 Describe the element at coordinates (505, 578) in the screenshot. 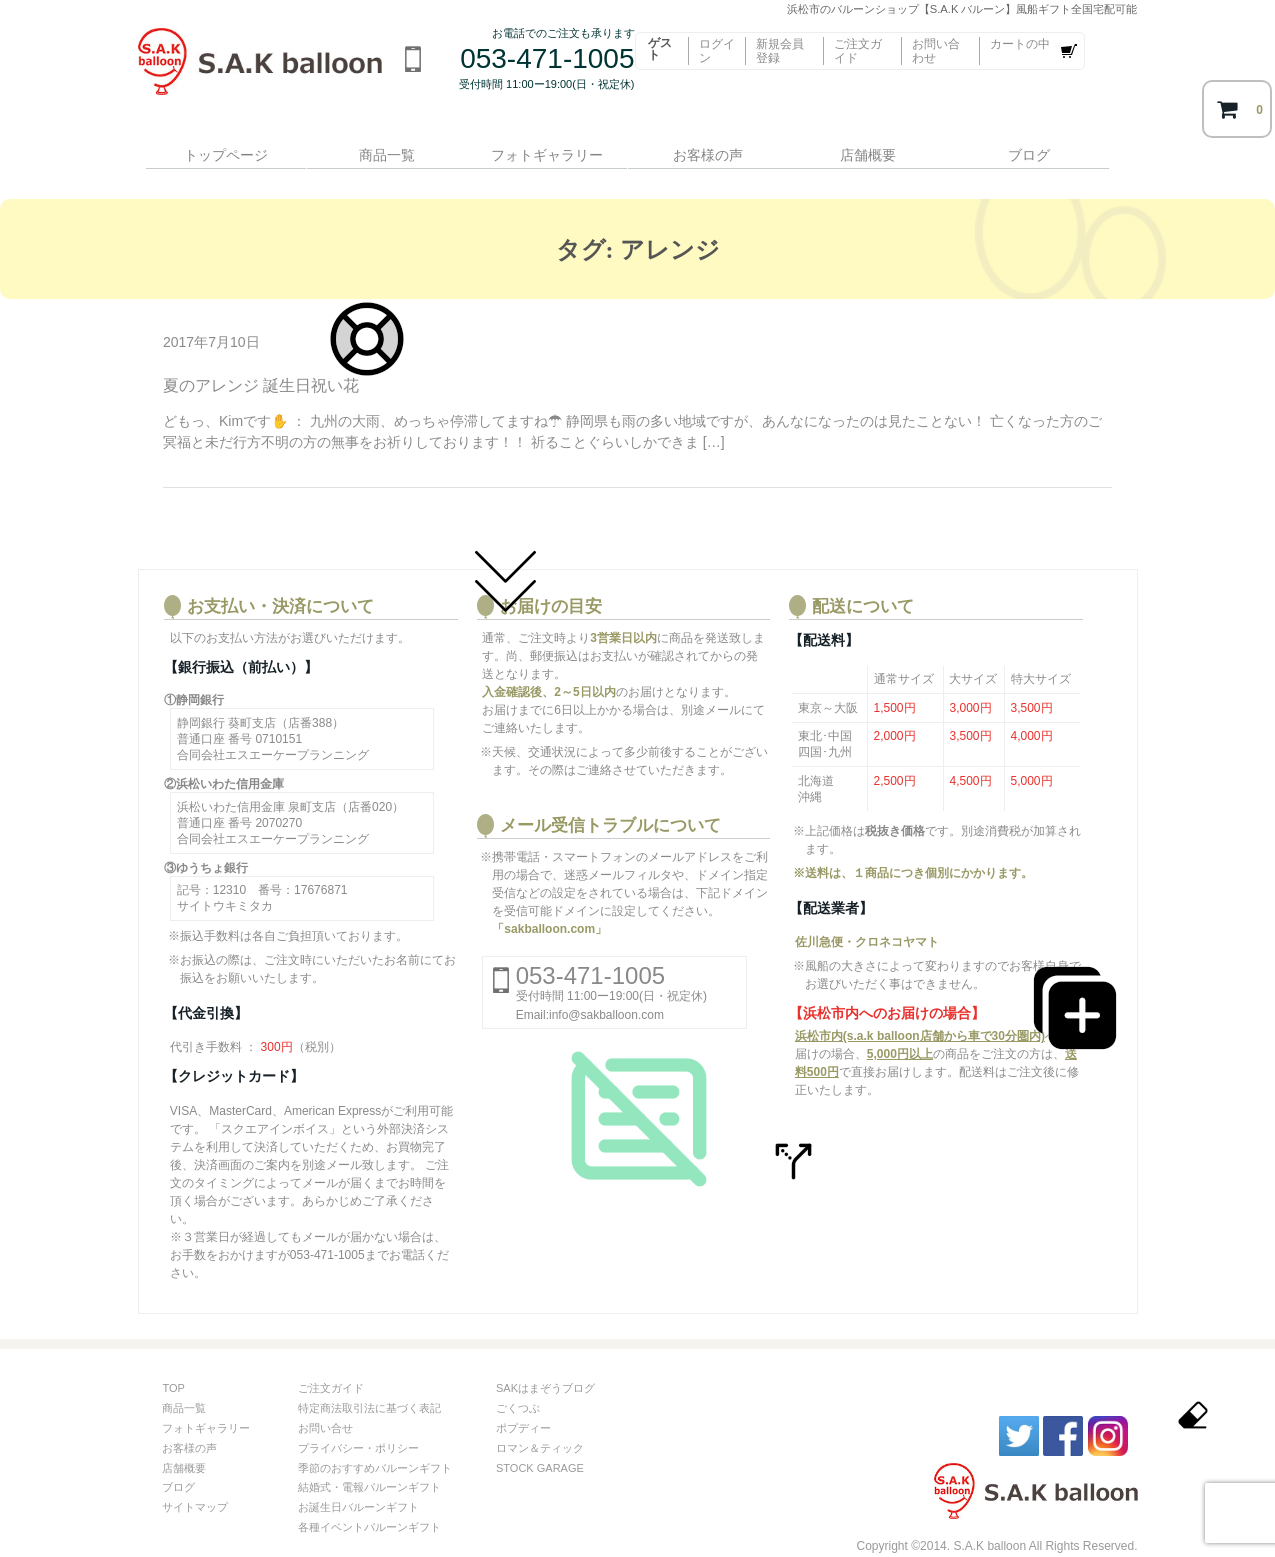

I see `expand all sections below` at that location.